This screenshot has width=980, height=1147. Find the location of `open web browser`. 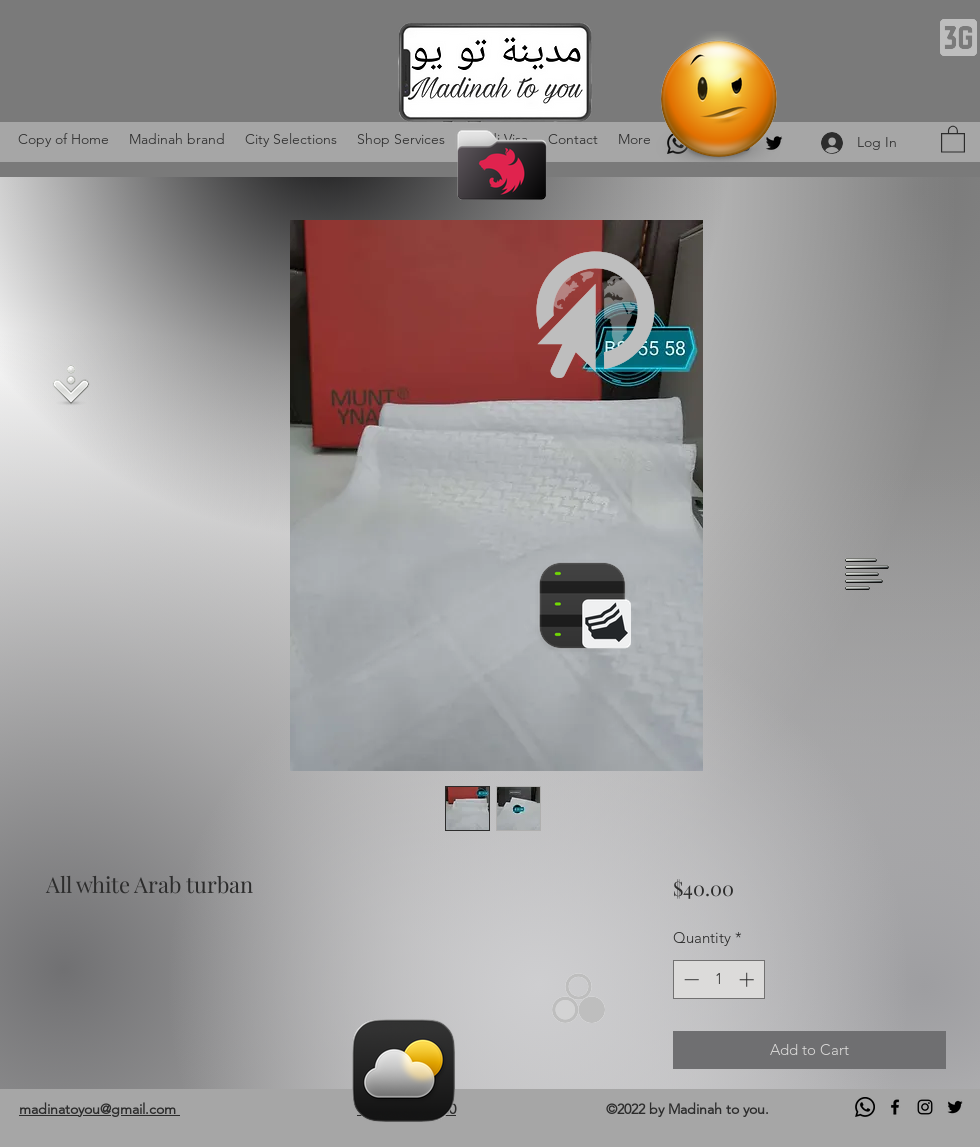

open web browser is located at coordinates (595, 310).